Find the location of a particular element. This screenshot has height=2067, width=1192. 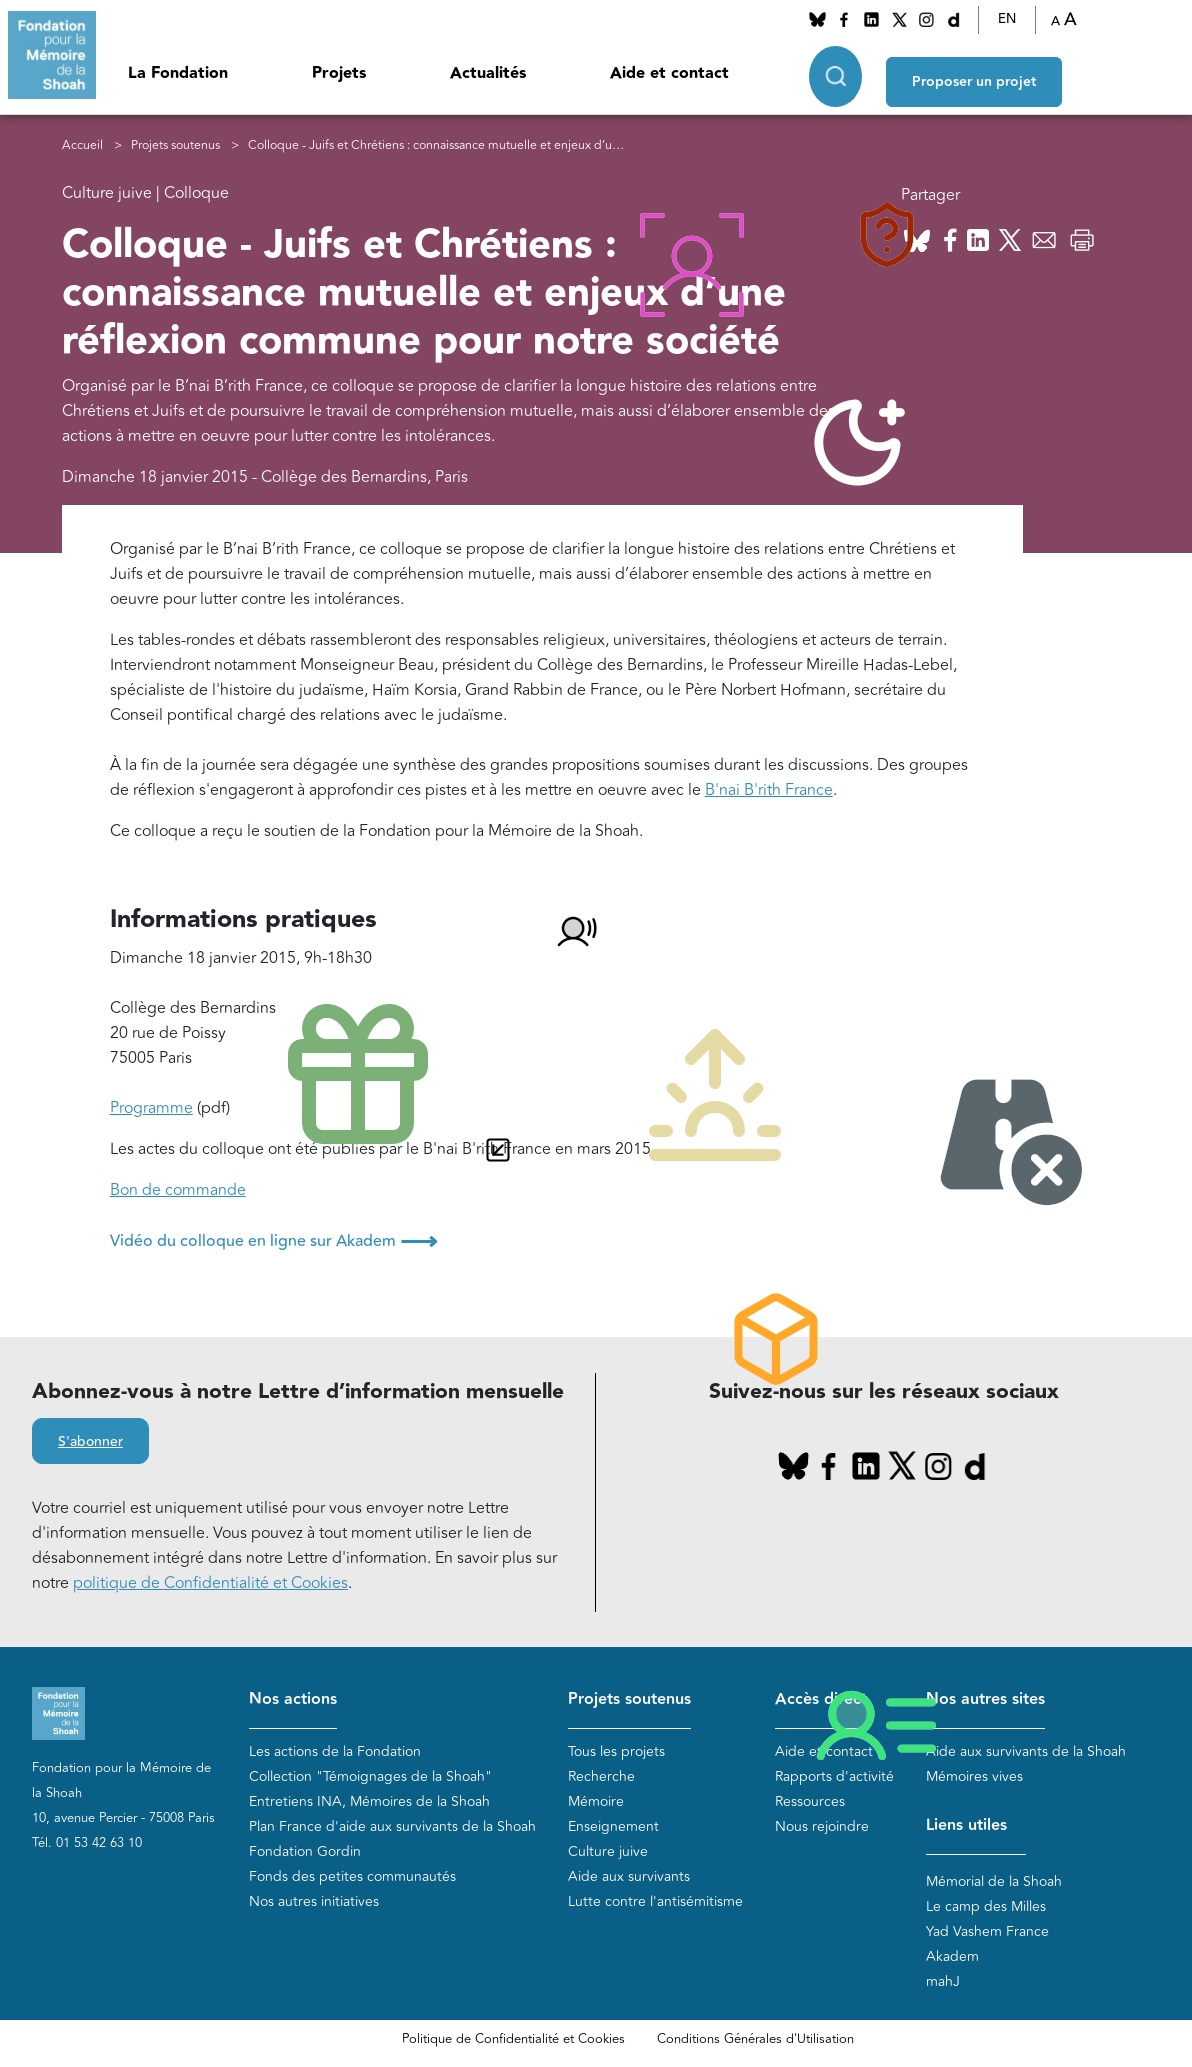

collapse or minimize content is located at coordinates (498, 1150).